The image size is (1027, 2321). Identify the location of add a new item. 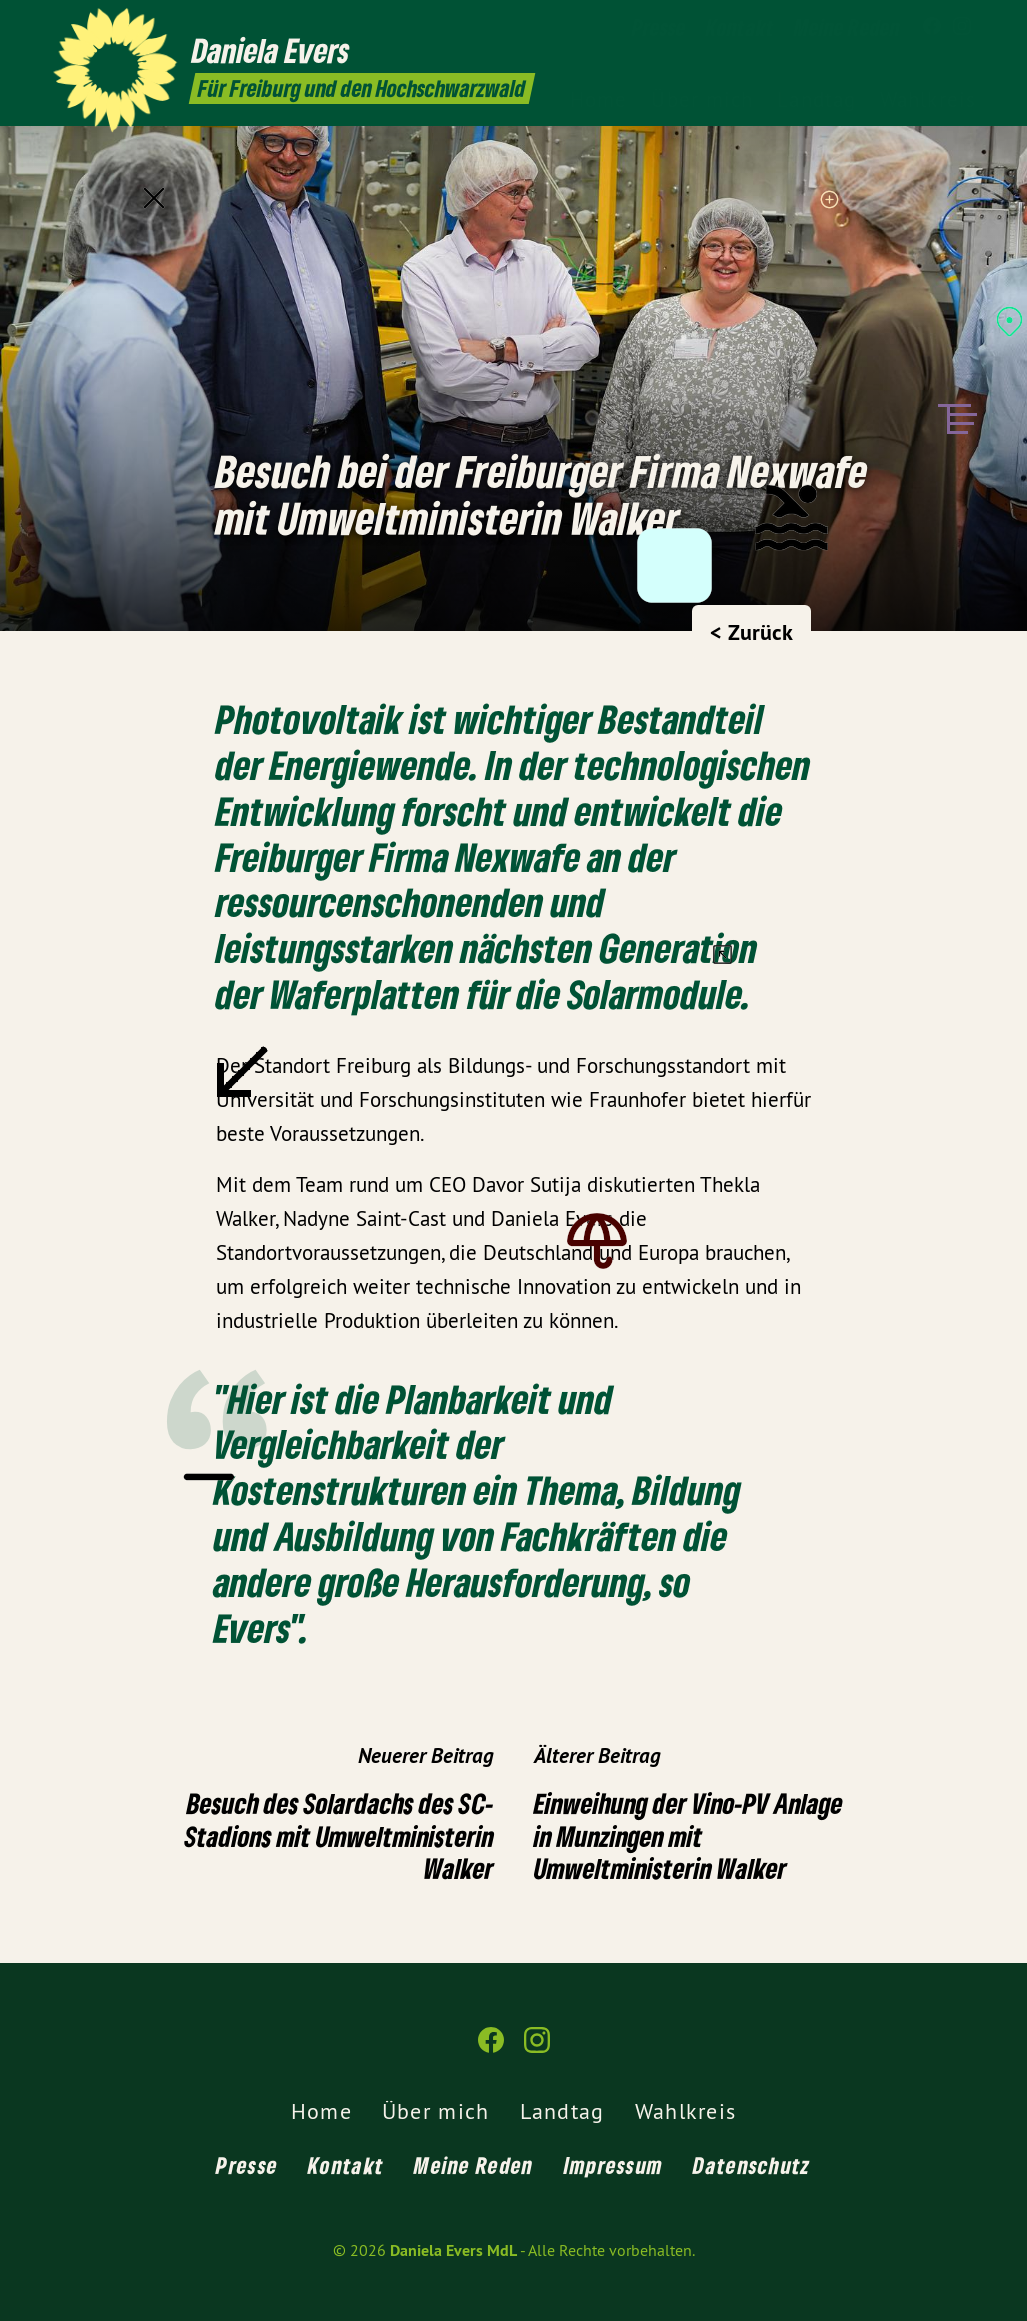
(829, 199).